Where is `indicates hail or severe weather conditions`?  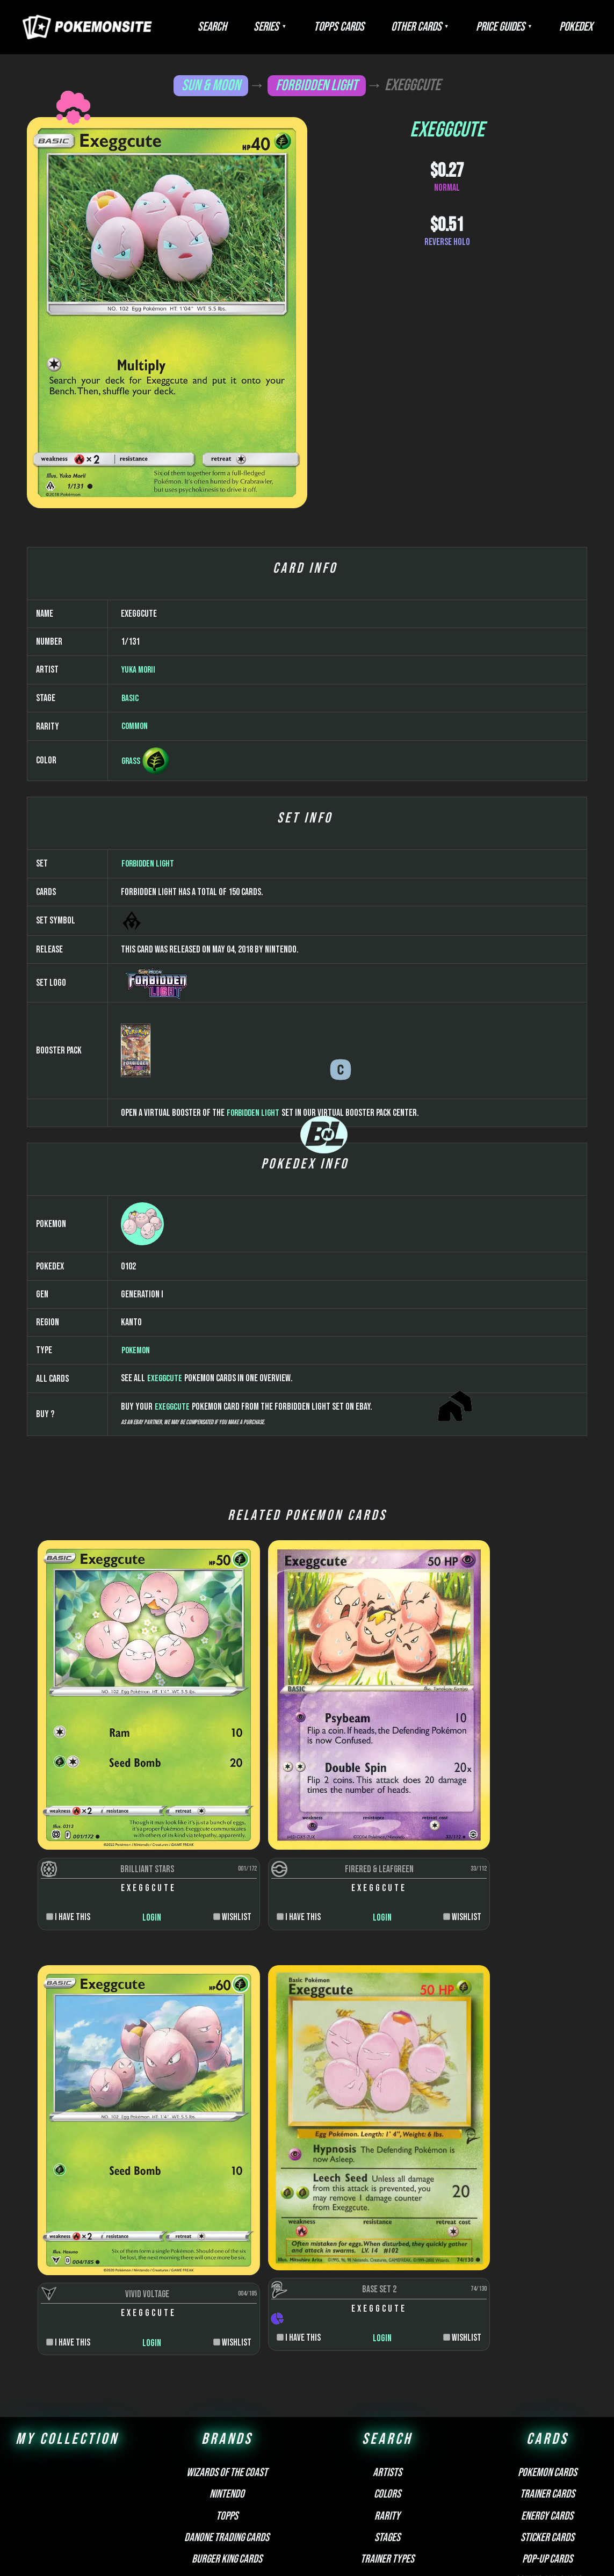 indicates hail or severe weather conditions is located at coordinates (73, 107).